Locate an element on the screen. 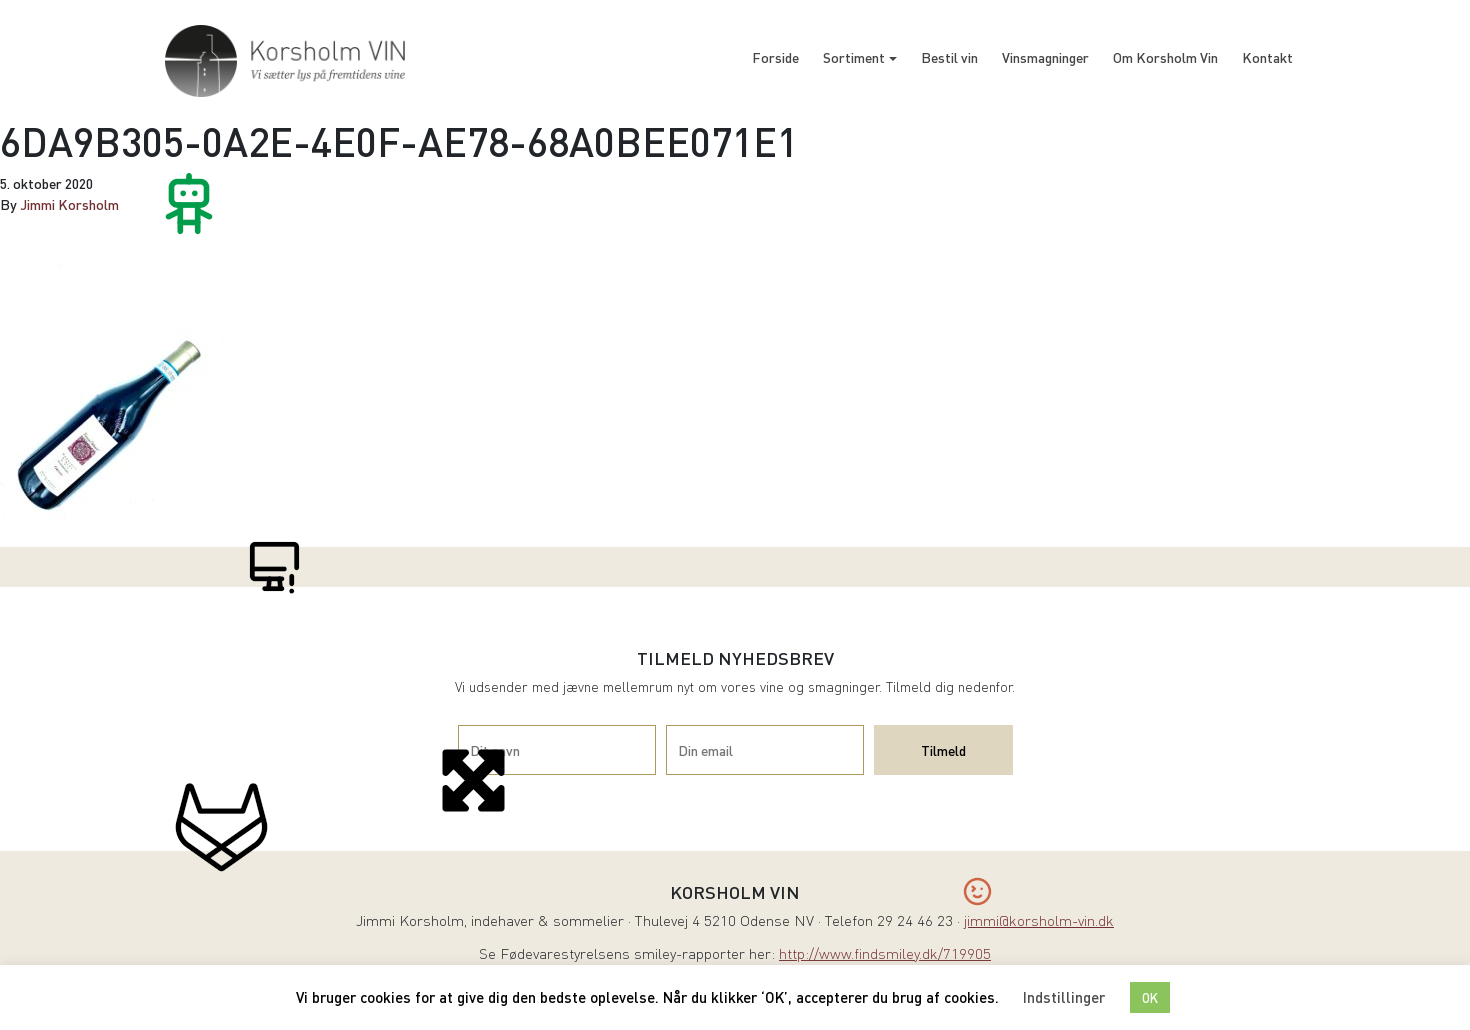 This screenshot has height=1030, width=1470. open GitLab repository is located at coordinates (221, 825).